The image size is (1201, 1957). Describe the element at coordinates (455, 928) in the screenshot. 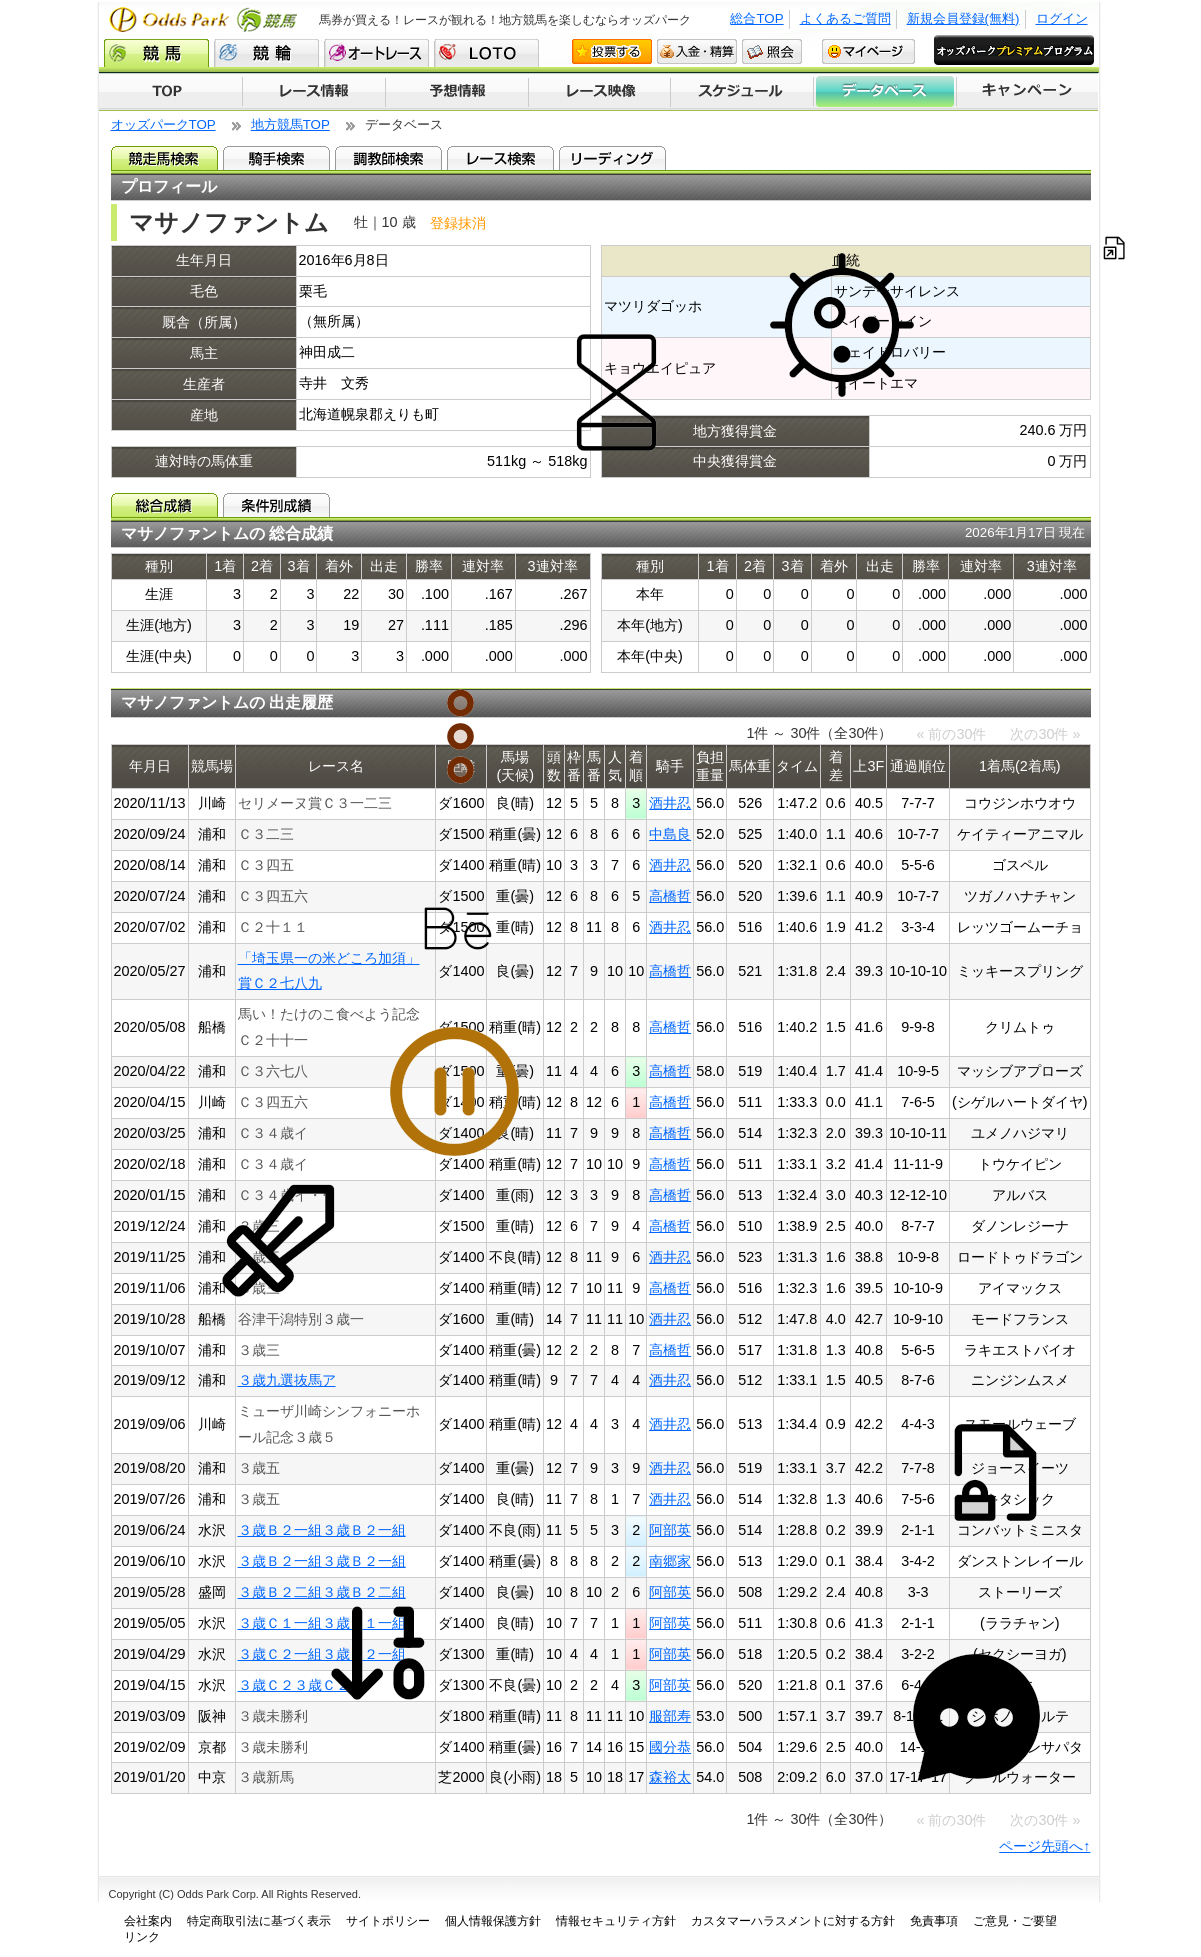

I see `view behance portfolio` at that location.